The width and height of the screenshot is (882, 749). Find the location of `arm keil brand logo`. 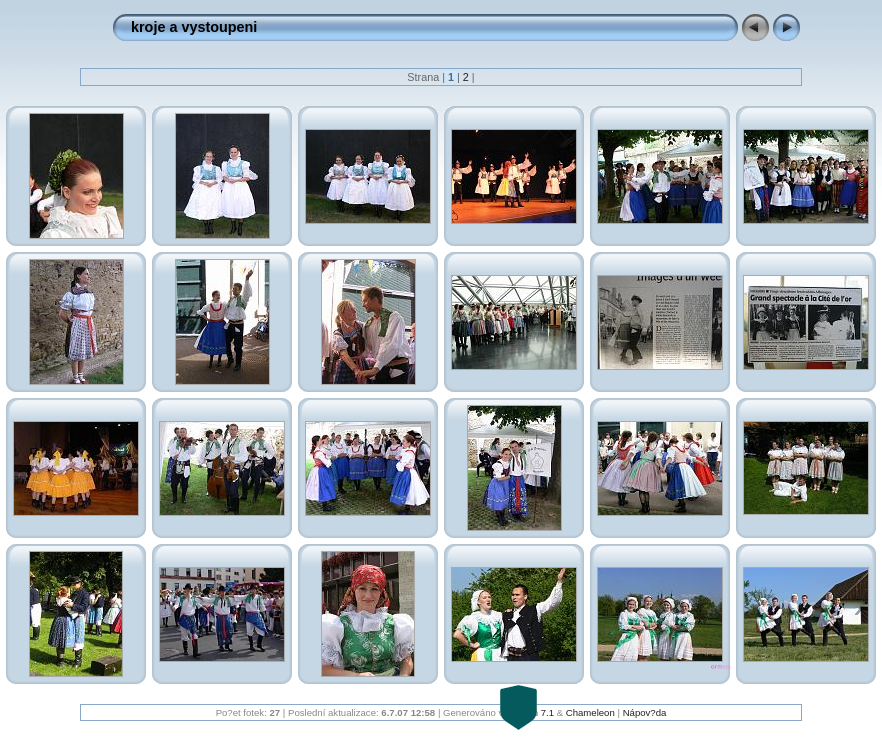

arm keil brand logo is located at coordinates (721, 667).